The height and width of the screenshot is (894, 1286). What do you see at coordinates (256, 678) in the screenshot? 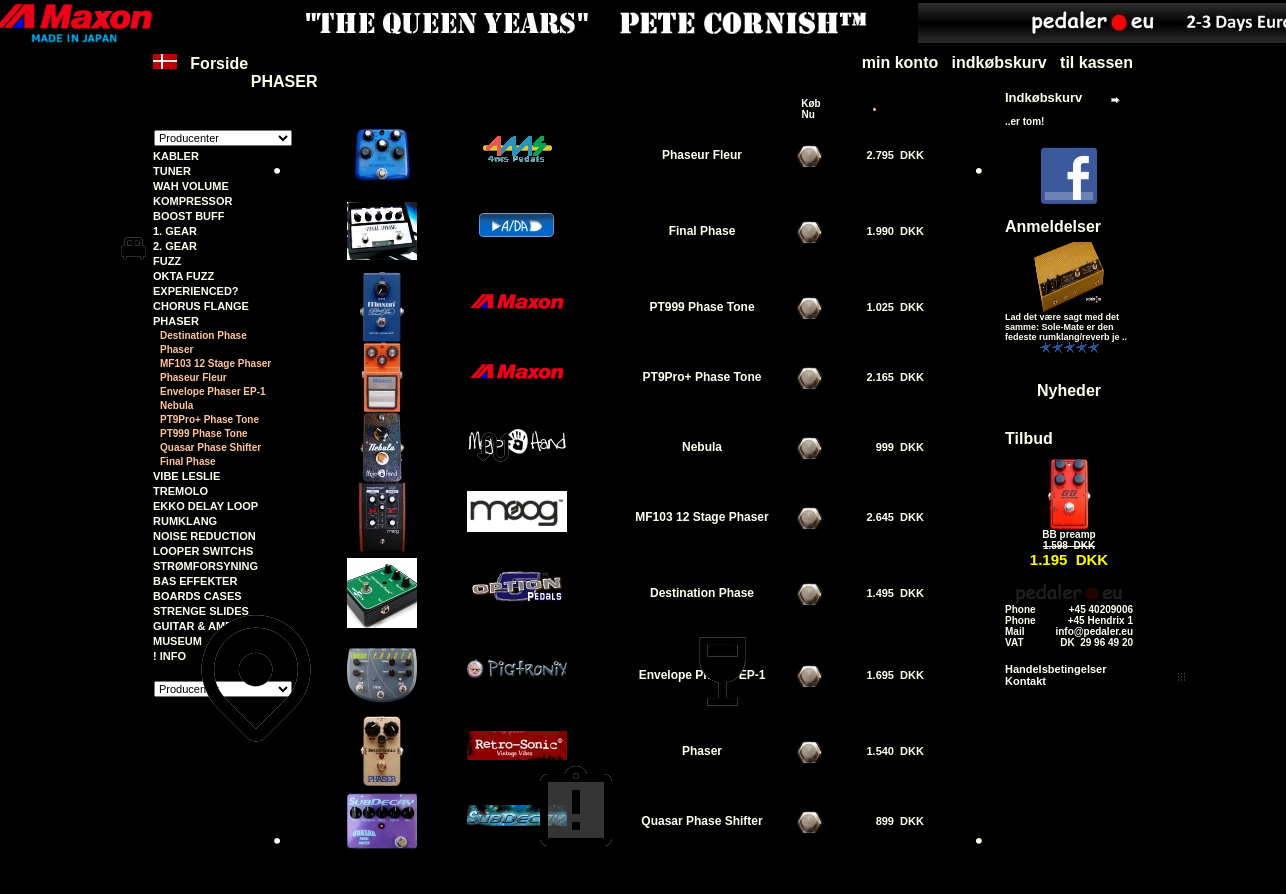
I see `view or set your current location` at bounding box center [256, 678].